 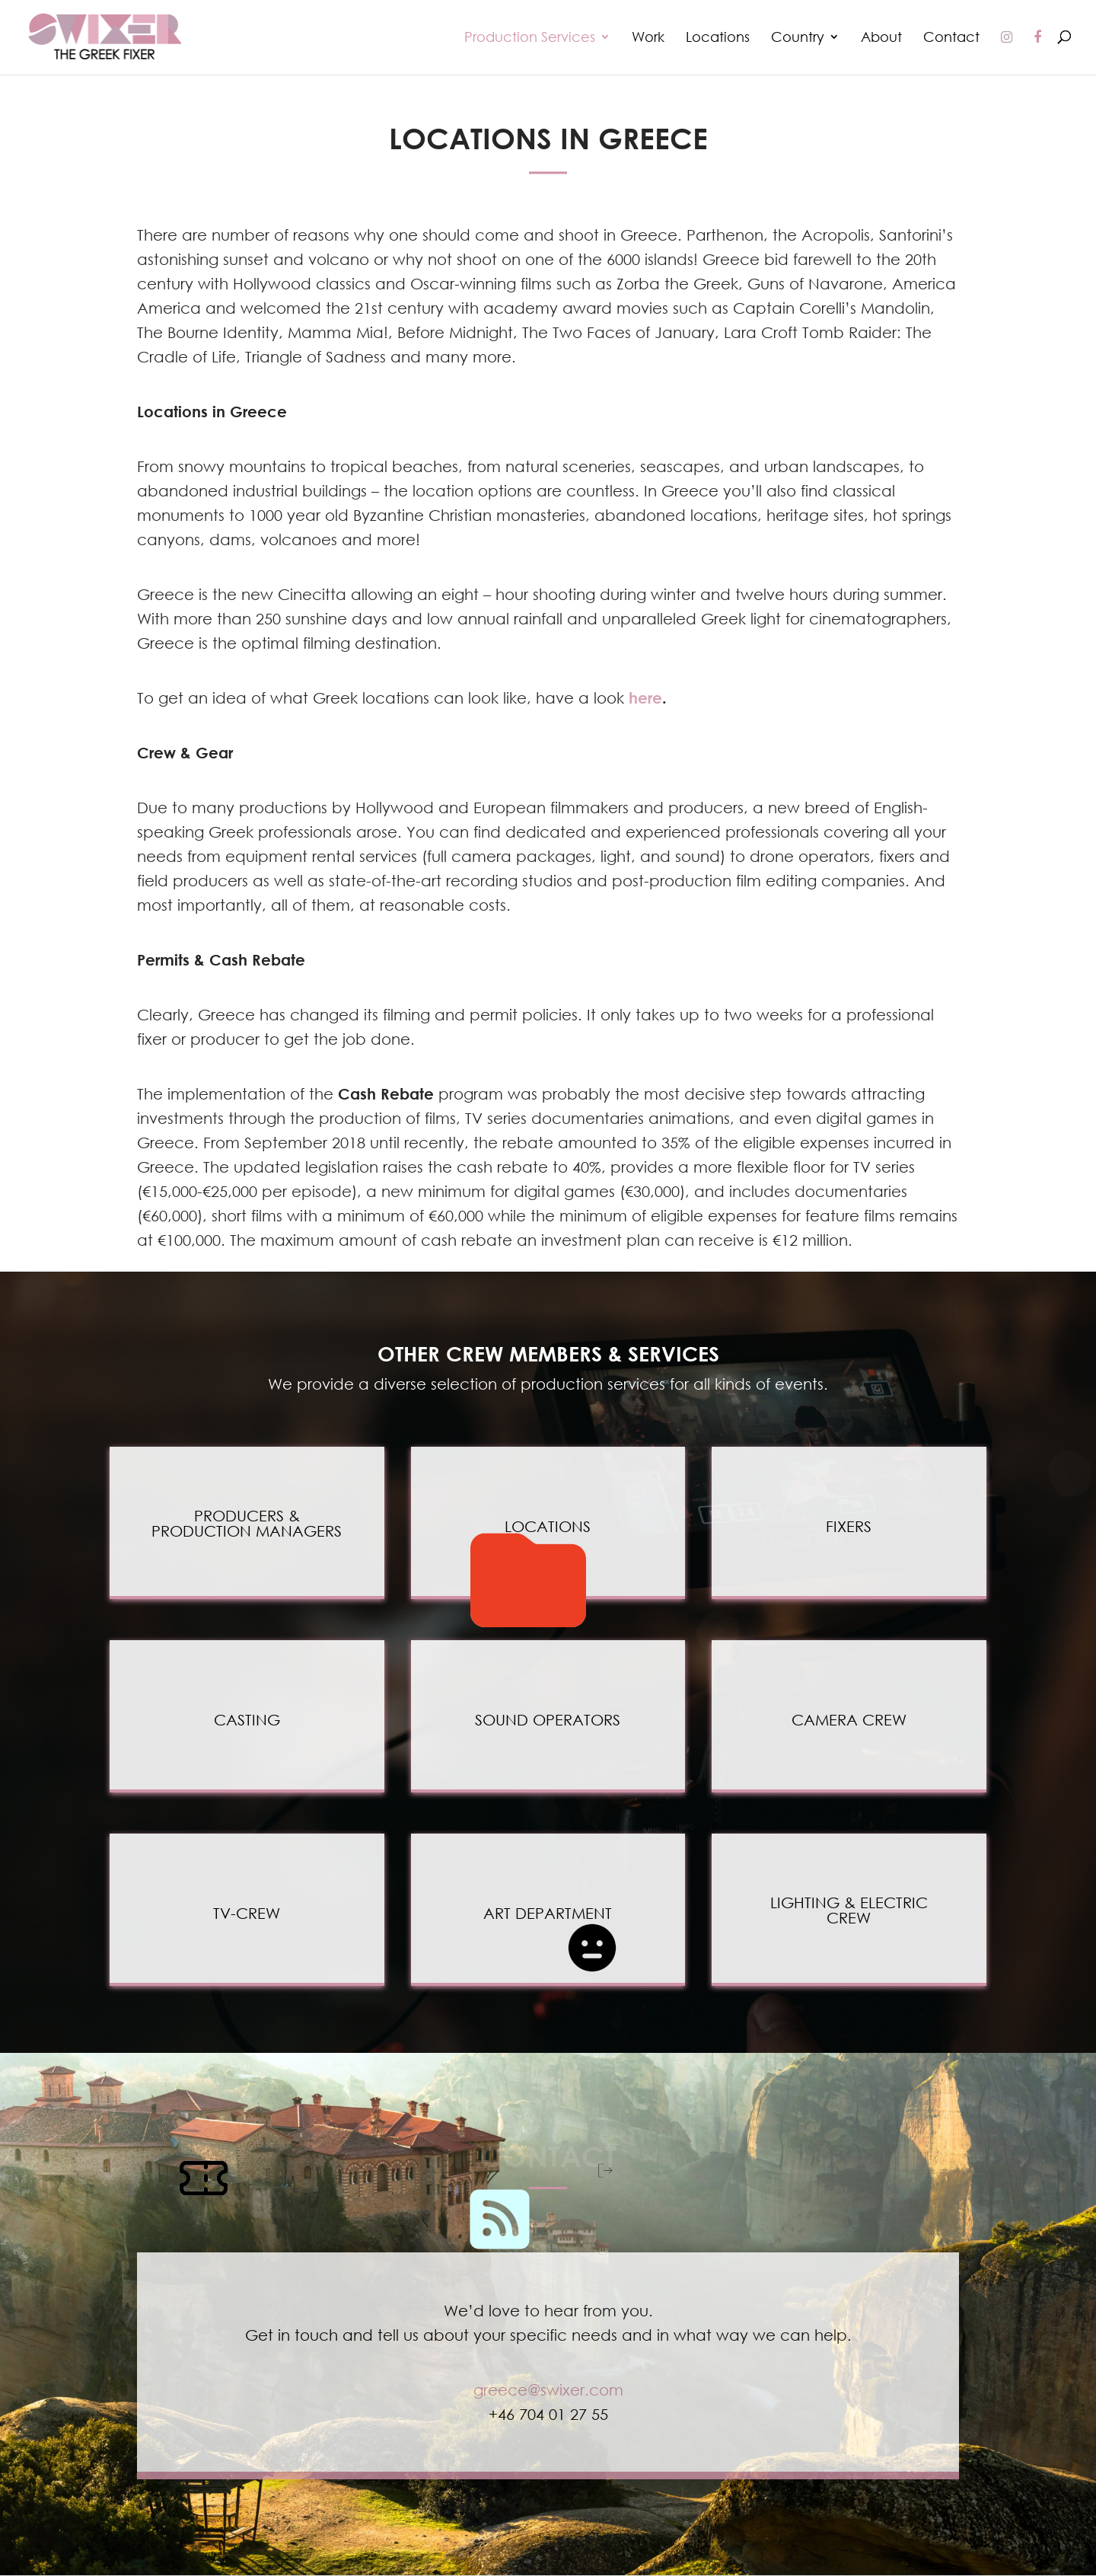 I want to click on subscribe to RSS feed, so click(x=499, y=2219).